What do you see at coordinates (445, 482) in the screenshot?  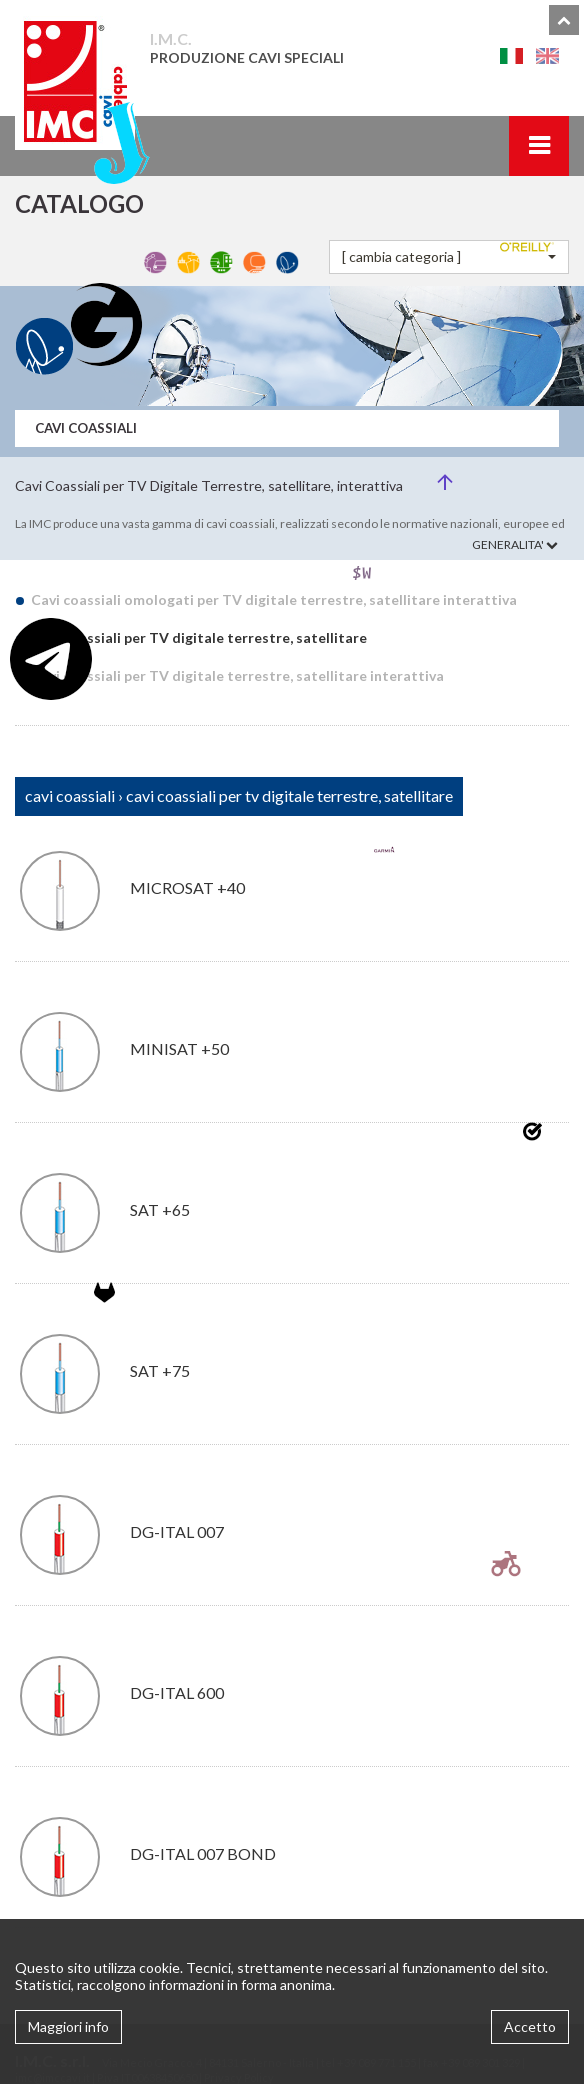 I see `scroll to top of page` at bounding box center [445, 482].